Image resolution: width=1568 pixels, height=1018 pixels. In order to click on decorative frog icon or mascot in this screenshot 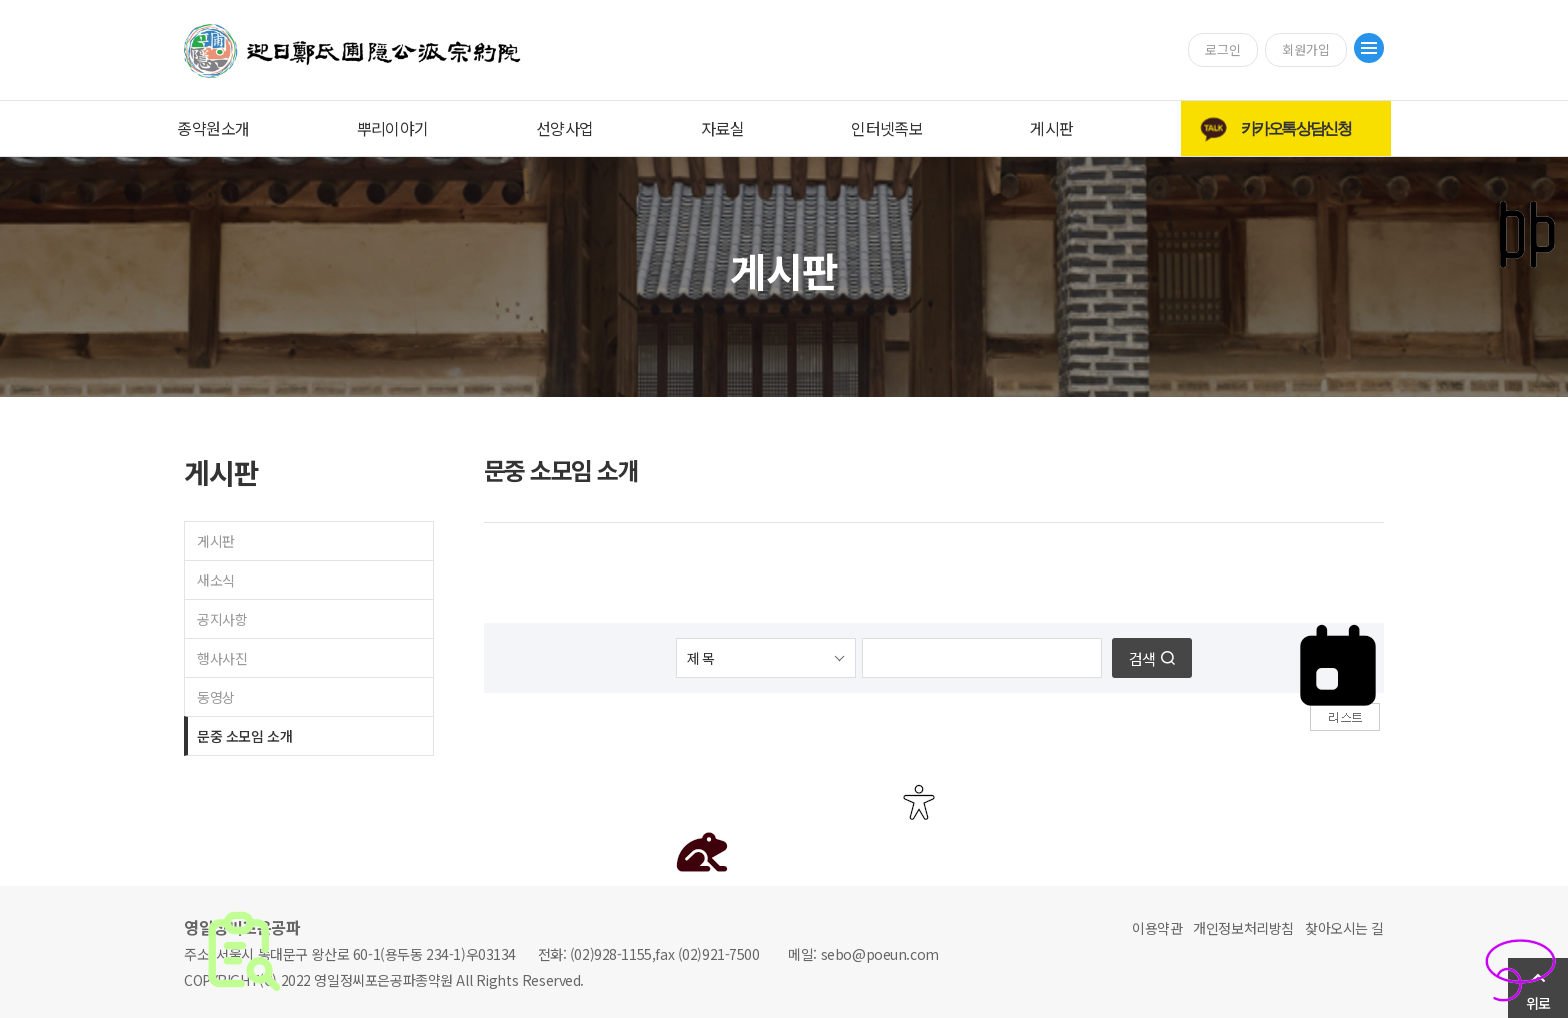, I will do `click(702, 852)`.